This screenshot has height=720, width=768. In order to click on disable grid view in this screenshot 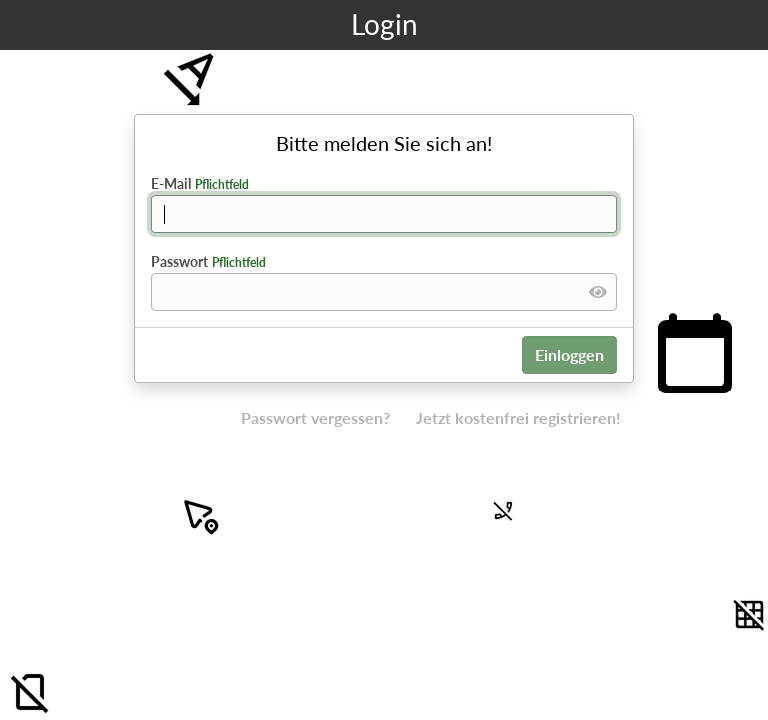, I will do `click(749, 614)`.